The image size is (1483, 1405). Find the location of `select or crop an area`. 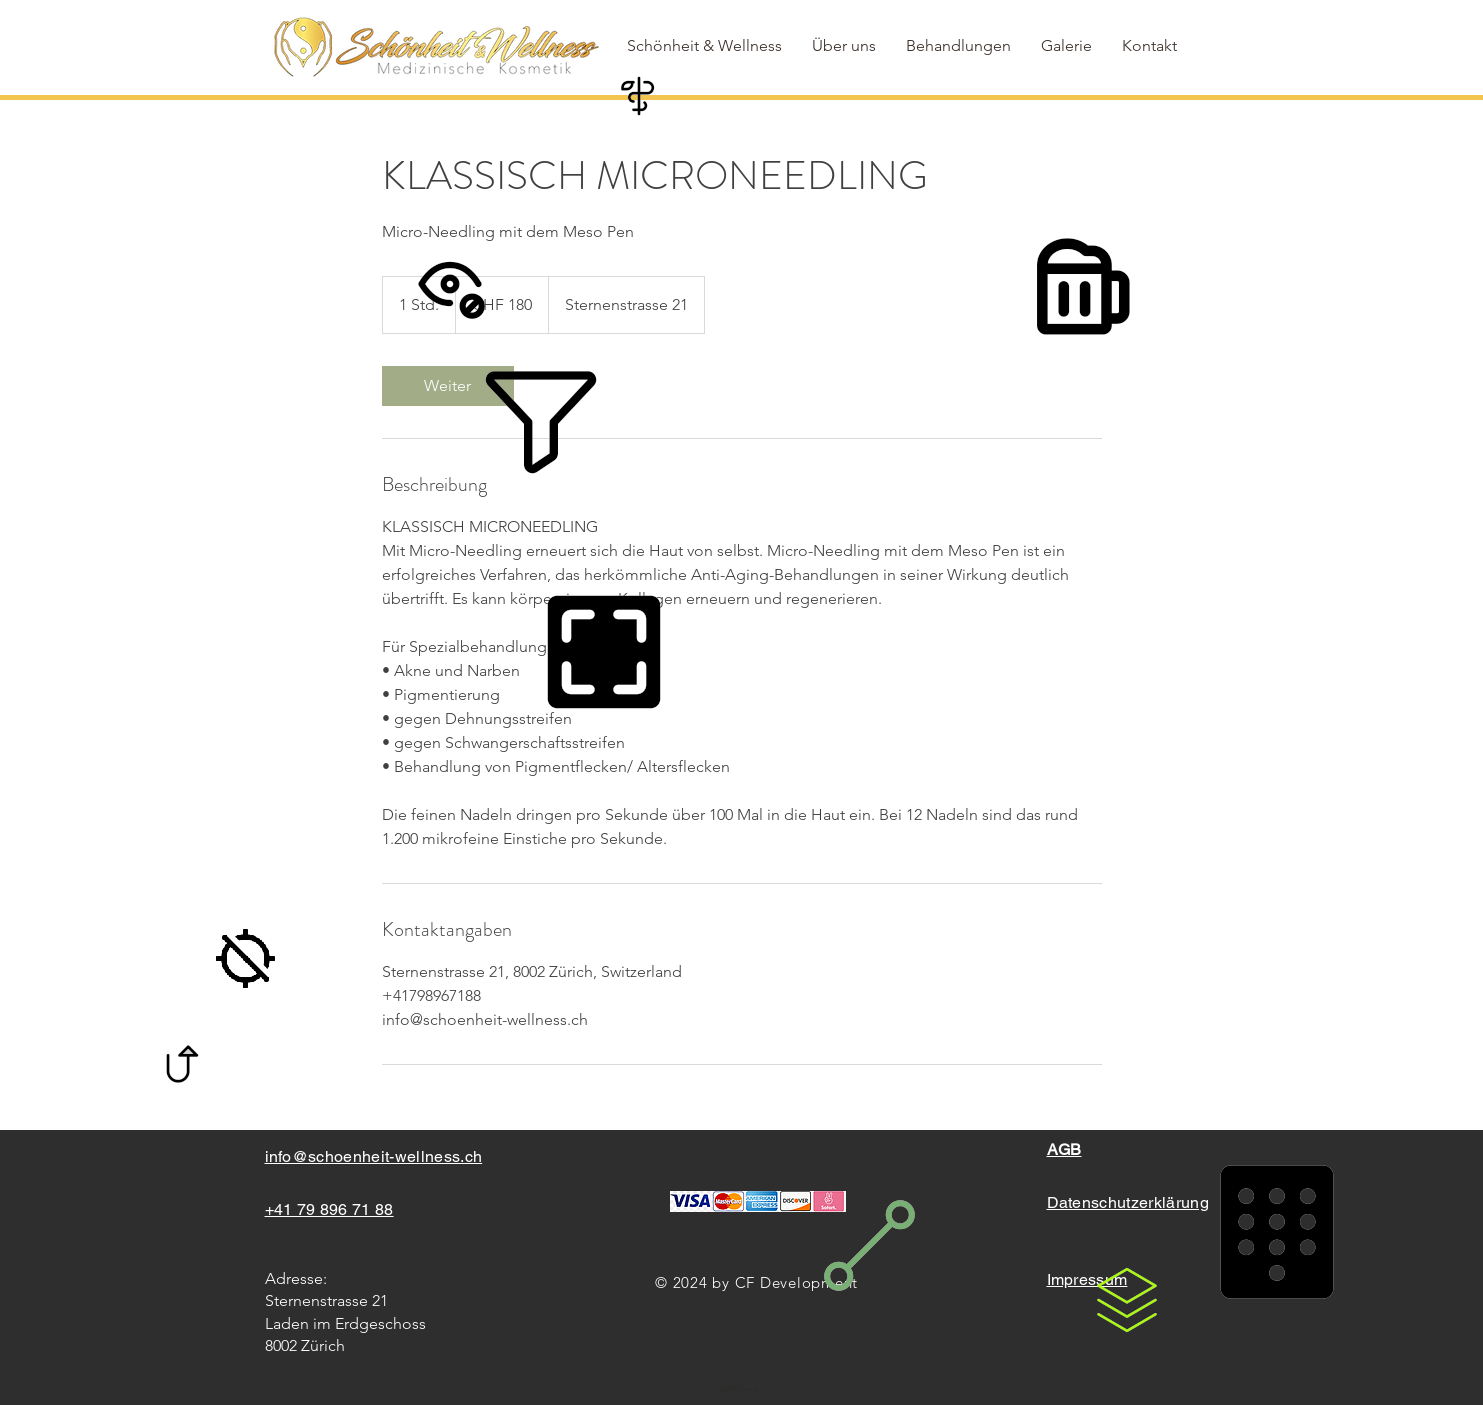

select or crop an area is located at coordinates (604, 652).